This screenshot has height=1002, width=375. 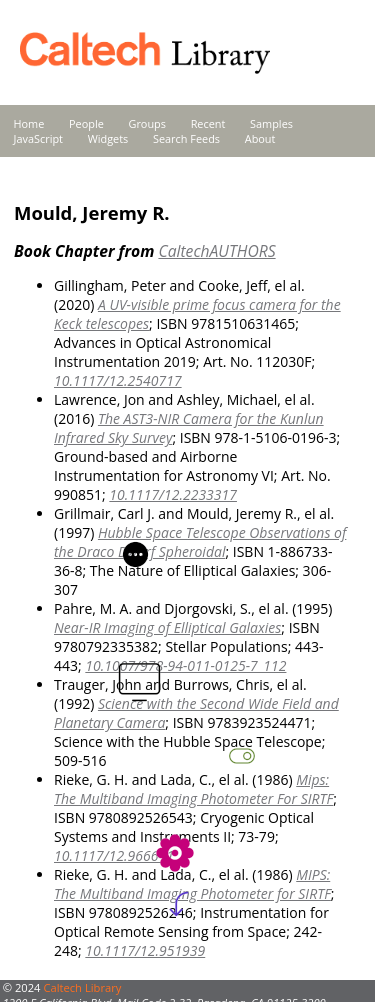 What do you see at coordinates (179, 904) in the screenshot?
I see `go back and down in navigation` at bounding box center [179, 904].